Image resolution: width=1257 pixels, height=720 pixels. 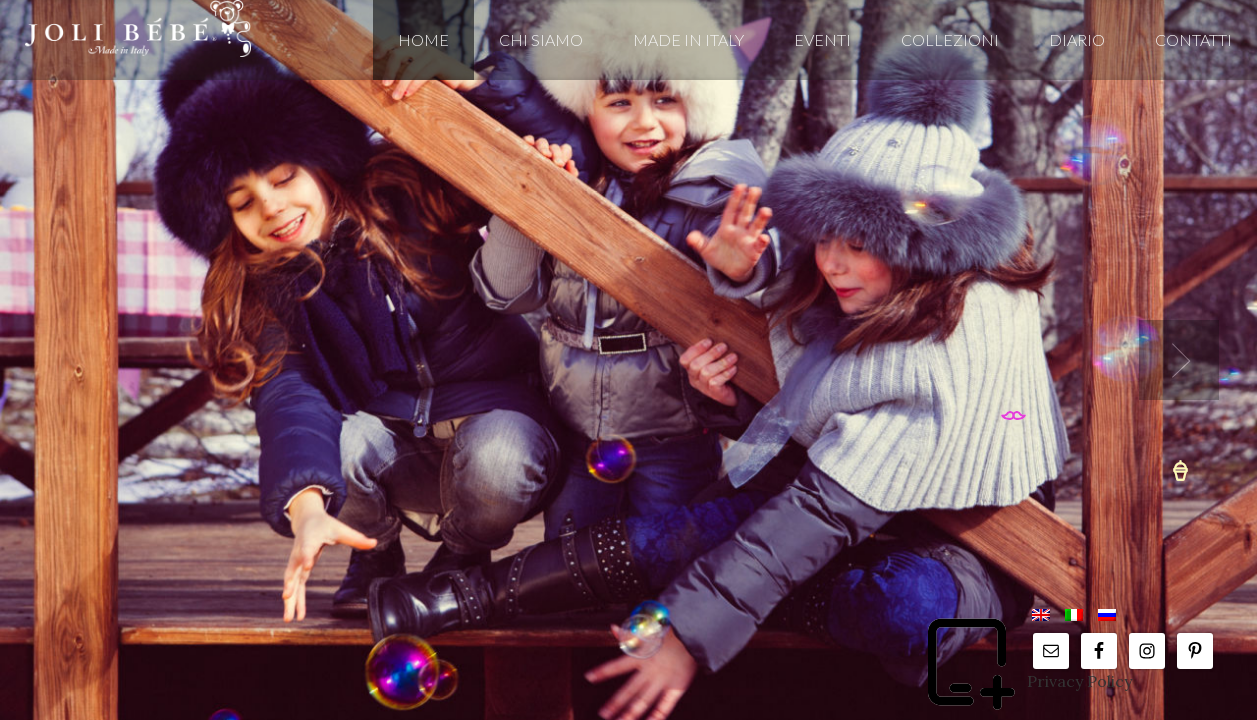 What do you see at coordinates (967, 662) in the screenshot?
I see `add a new iPad device` at bounding box center [967, 662].